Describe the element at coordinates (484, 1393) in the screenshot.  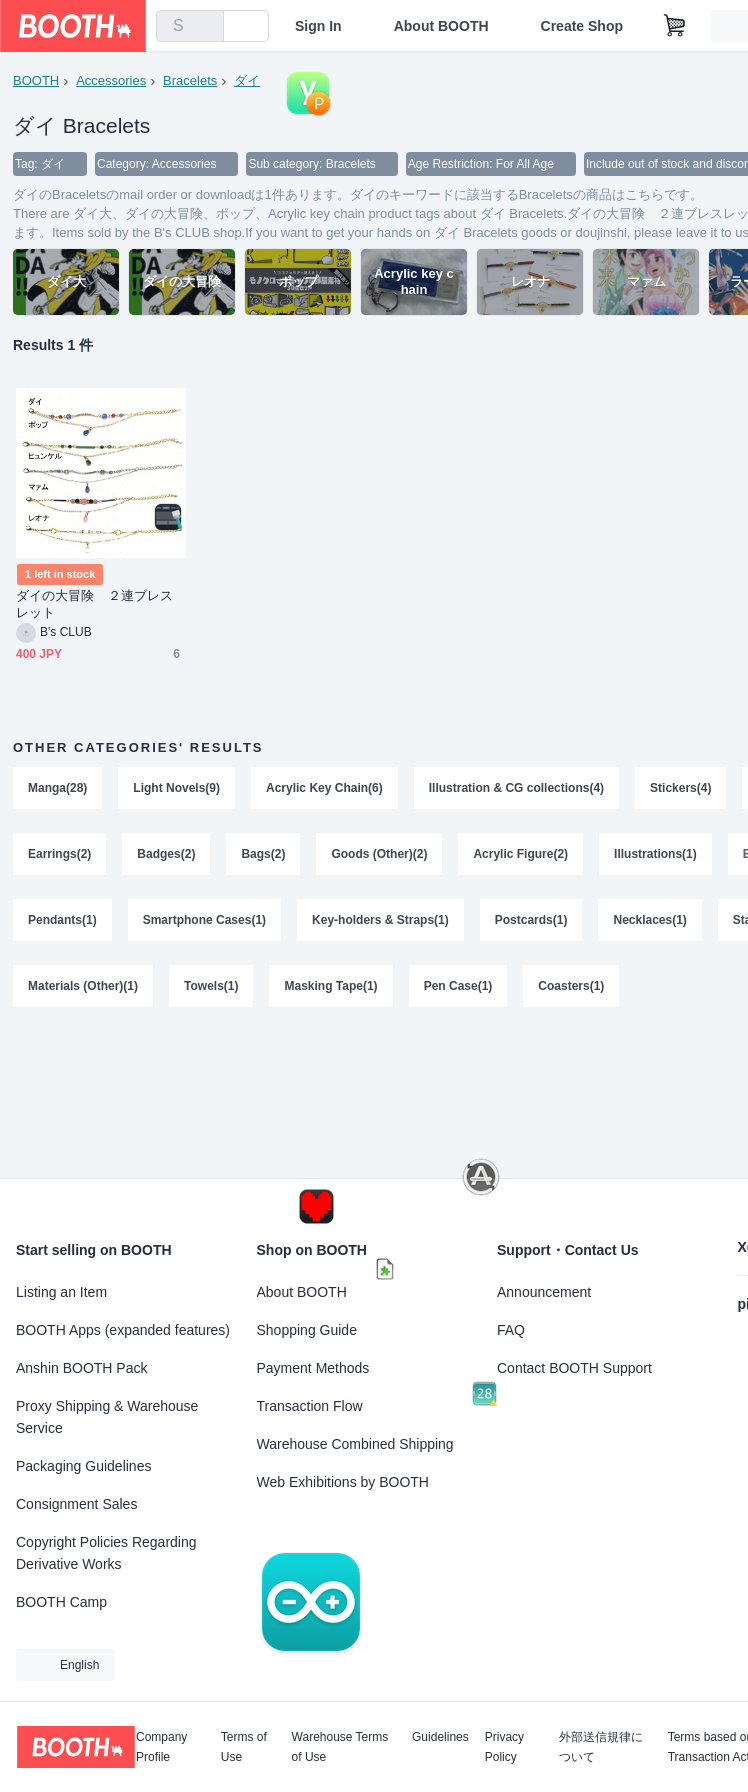
I see `indicates an upcoming appointment or event` at that location.